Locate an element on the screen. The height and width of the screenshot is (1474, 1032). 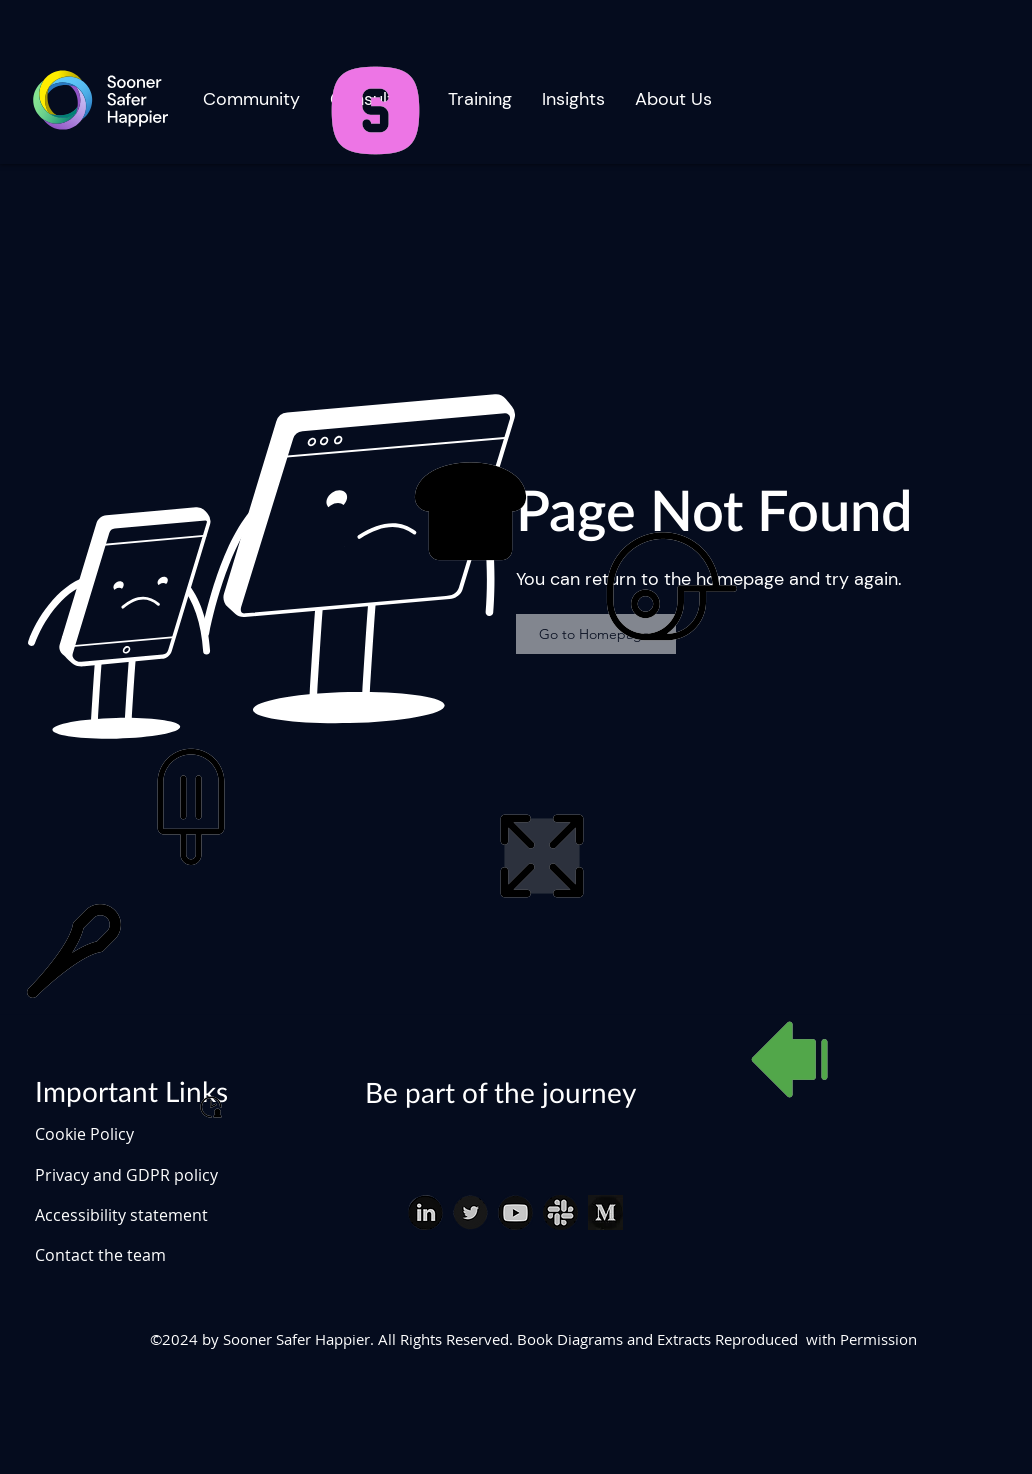
go back to previous screen is located at coordinates (792, 1059).